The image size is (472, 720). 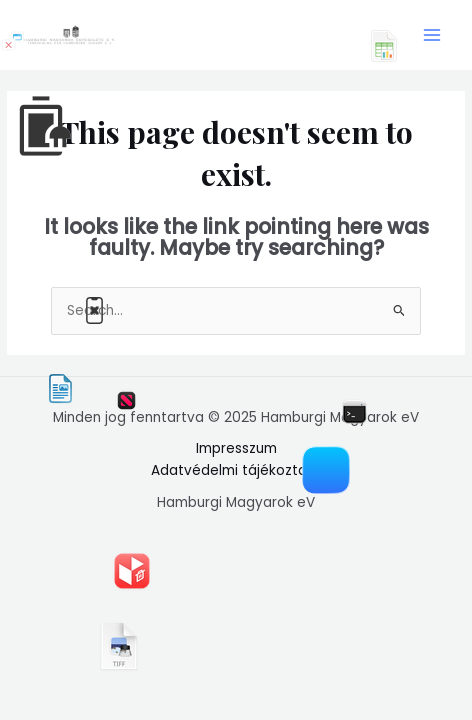 What do you see at coordinates (354, 411) in the screenshot?
I see `open yakuake drop-down terminal` at bounding box center [354, 411].